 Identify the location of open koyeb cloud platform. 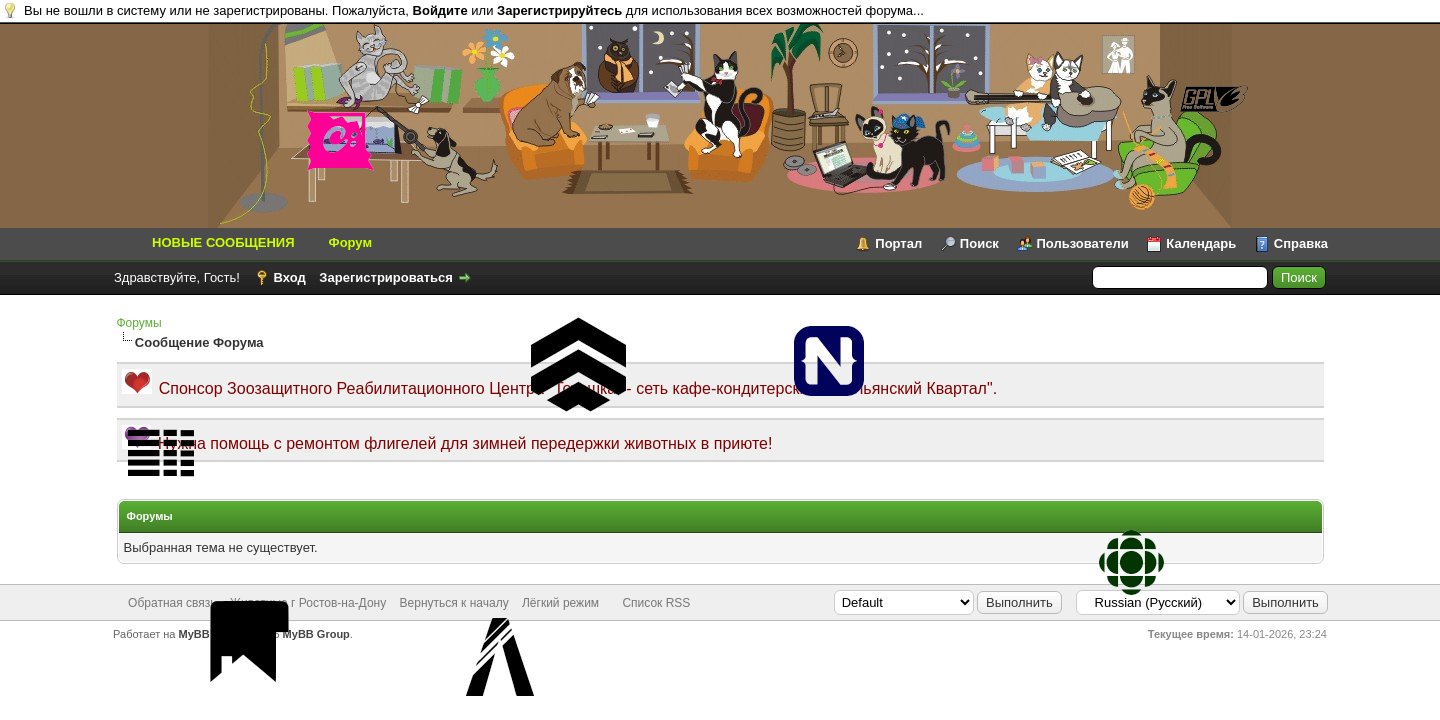
(578, 364).